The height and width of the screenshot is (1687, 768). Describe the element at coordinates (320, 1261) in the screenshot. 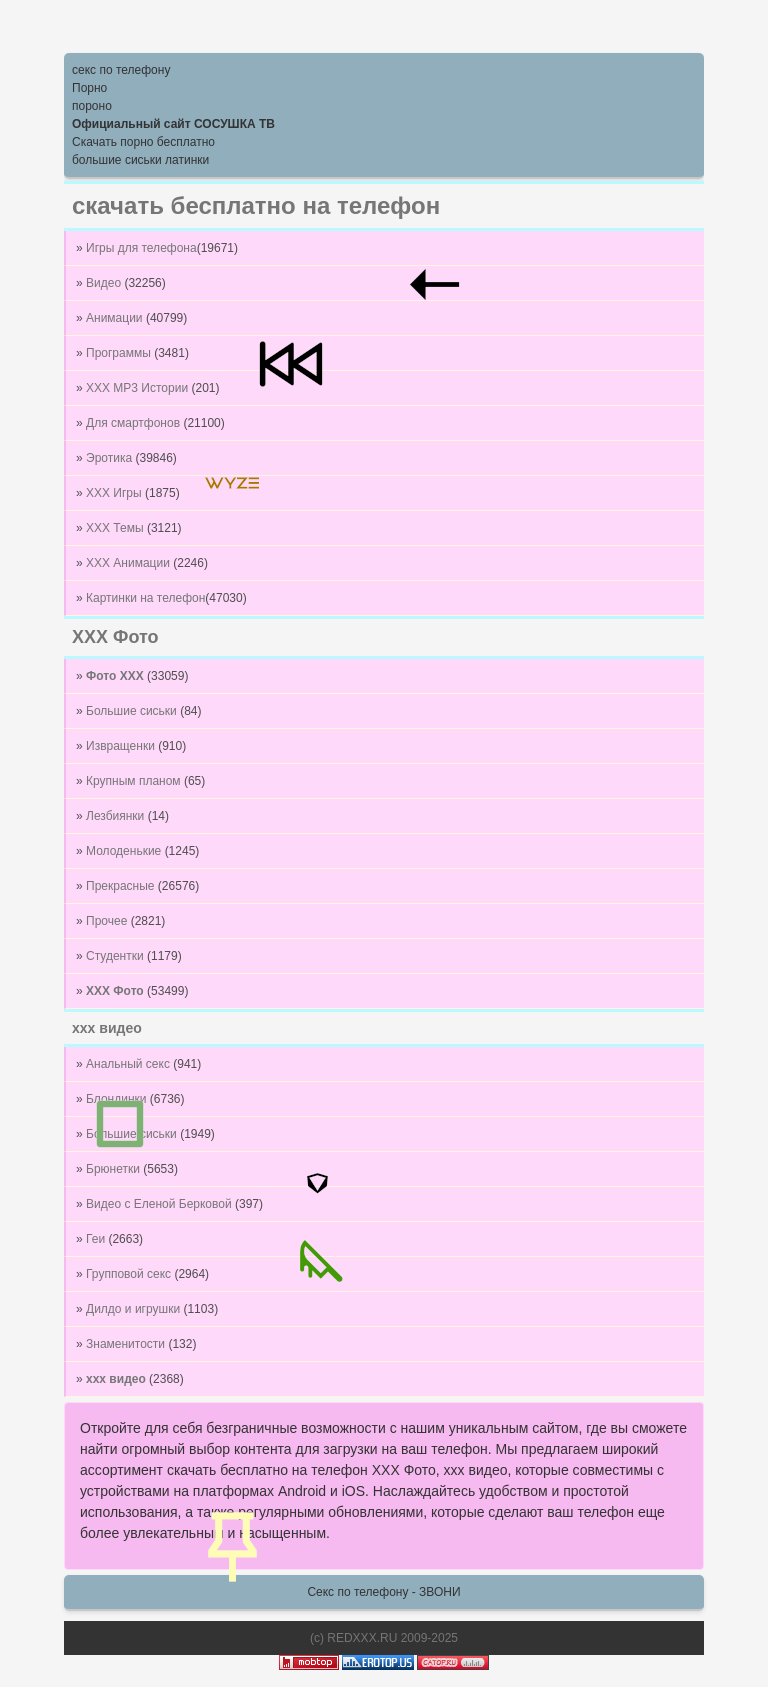

I see `indicates mature or violent content warning` at that location.